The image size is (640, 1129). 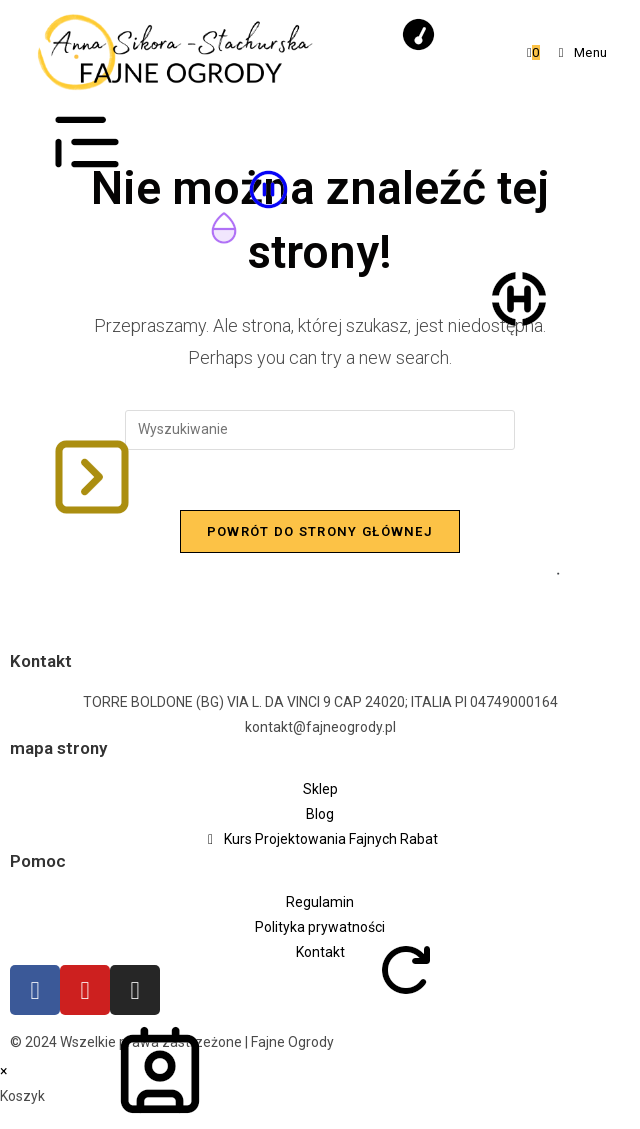 I want to click on view contact details, so click(x=160, y=1070).